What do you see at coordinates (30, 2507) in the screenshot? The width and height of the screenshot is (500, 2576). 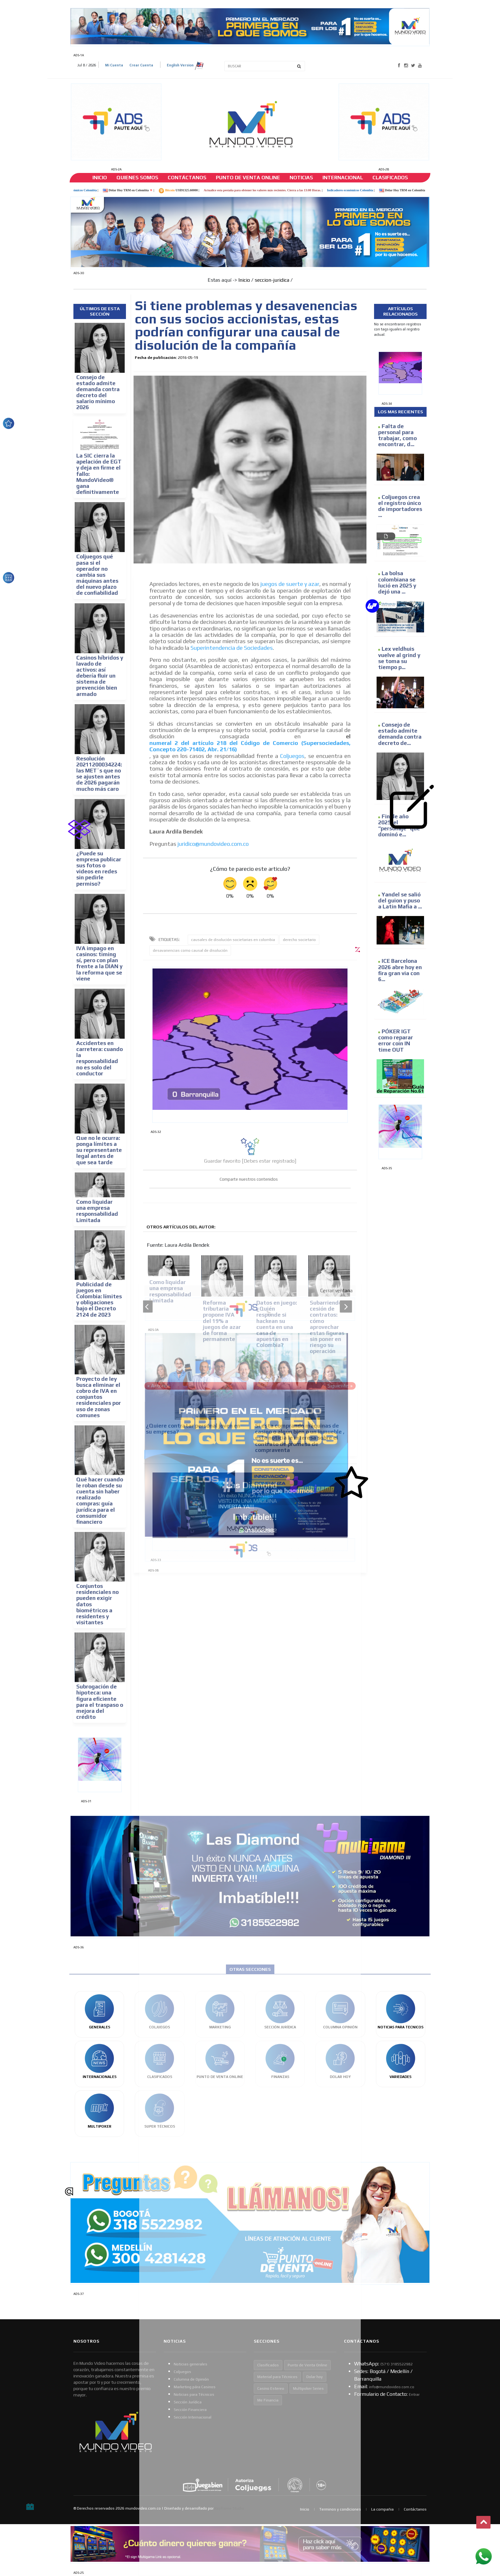 I see `check vehicle battery status` at bounding box center [30, 2507].